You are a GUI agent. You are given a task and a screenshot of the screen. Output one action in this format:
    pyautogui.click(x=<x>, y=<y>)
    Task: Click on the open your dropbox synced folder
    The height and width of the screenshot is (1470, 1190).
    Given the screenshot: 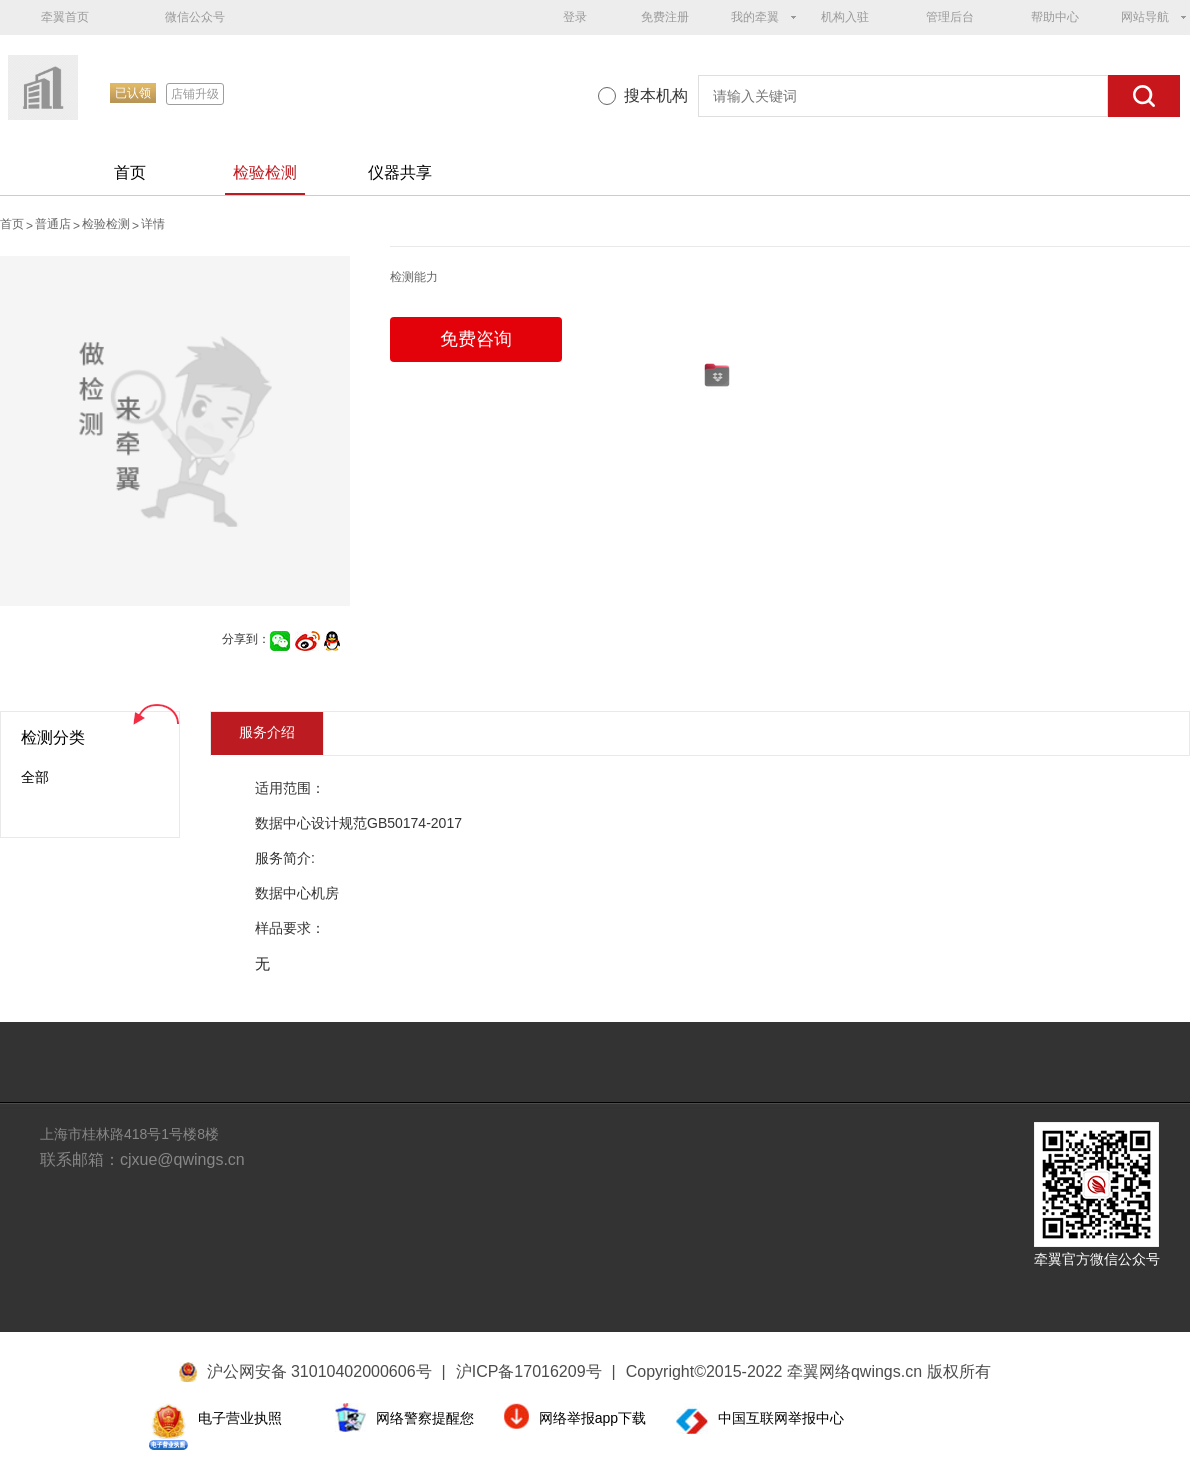 What is the action you would take?
    pyautogui.click(x=717, y=375)
    